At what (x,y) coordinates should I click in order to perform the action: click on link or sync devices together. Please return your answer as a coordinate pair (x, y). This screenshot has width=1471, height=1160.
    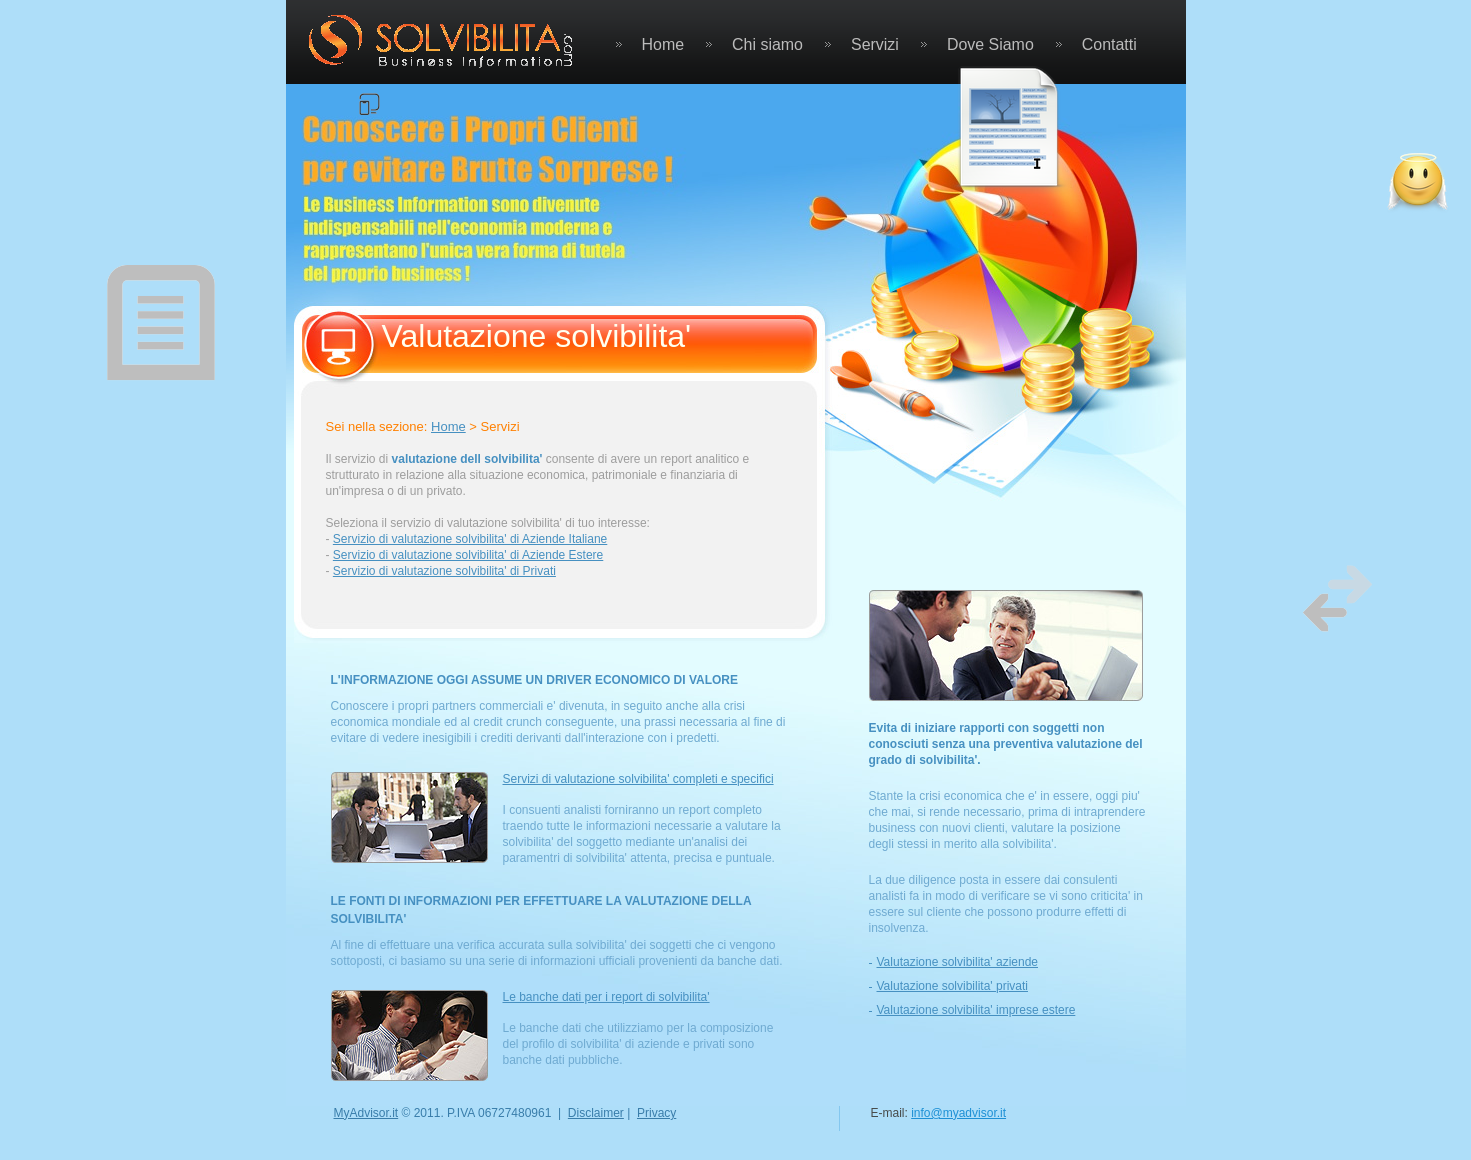
    Looking at the image, I should click on (369, 103).